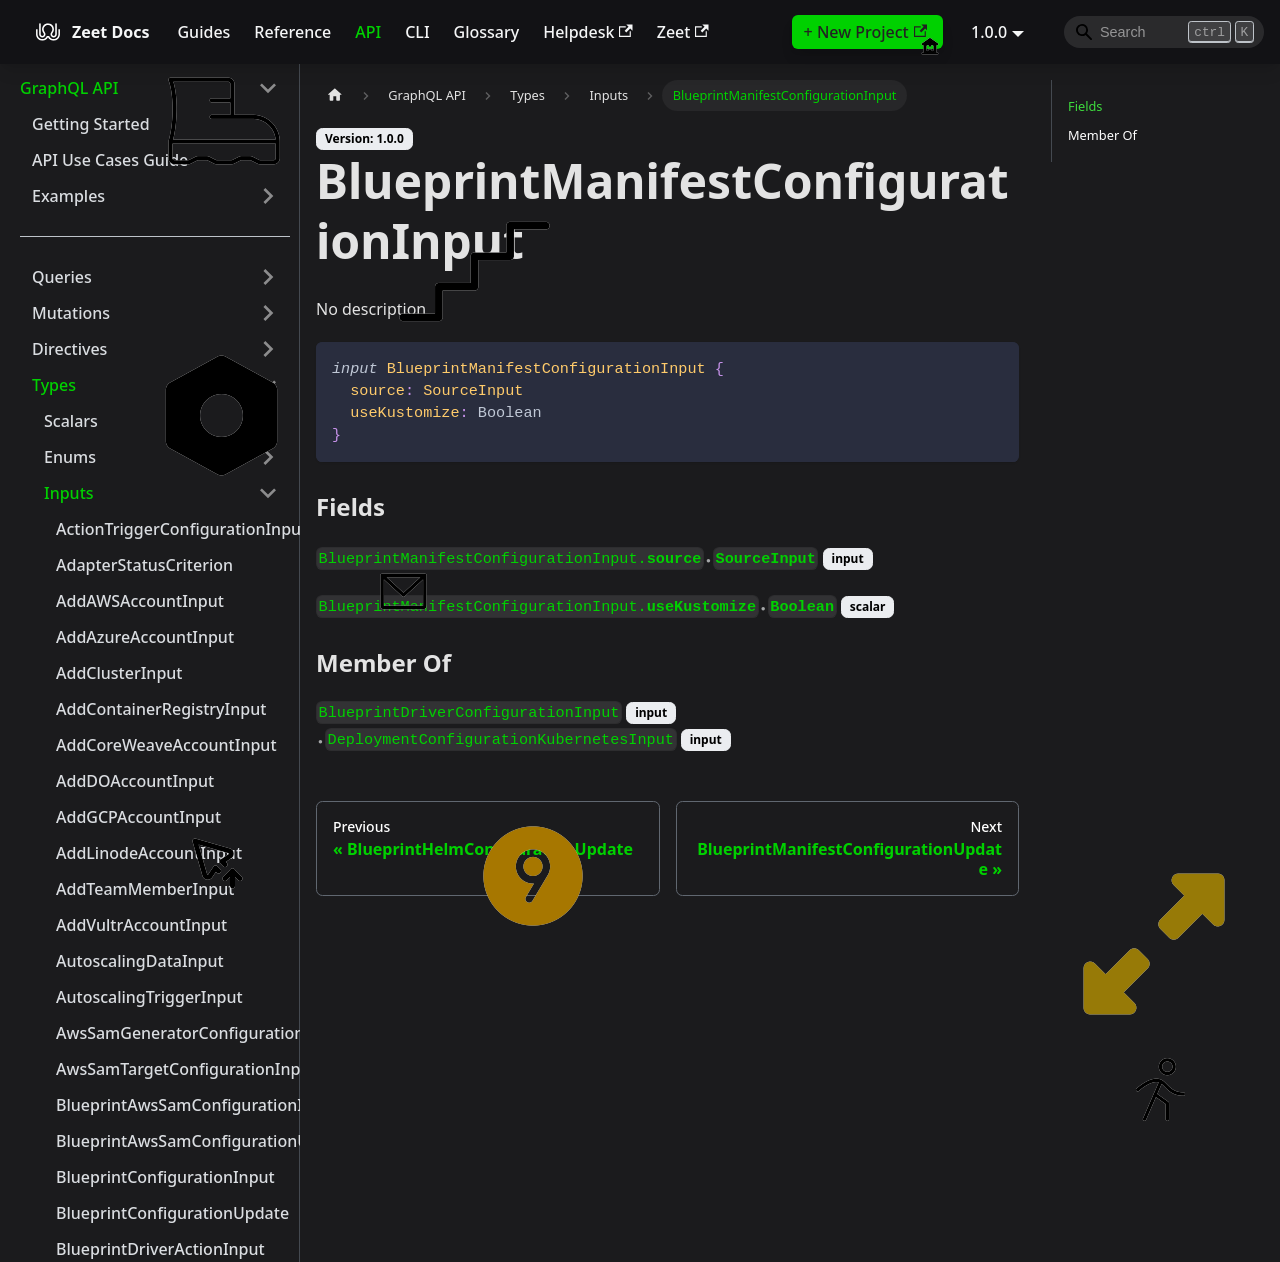  I want to click on access settings or configuration options, so click(221, 415).